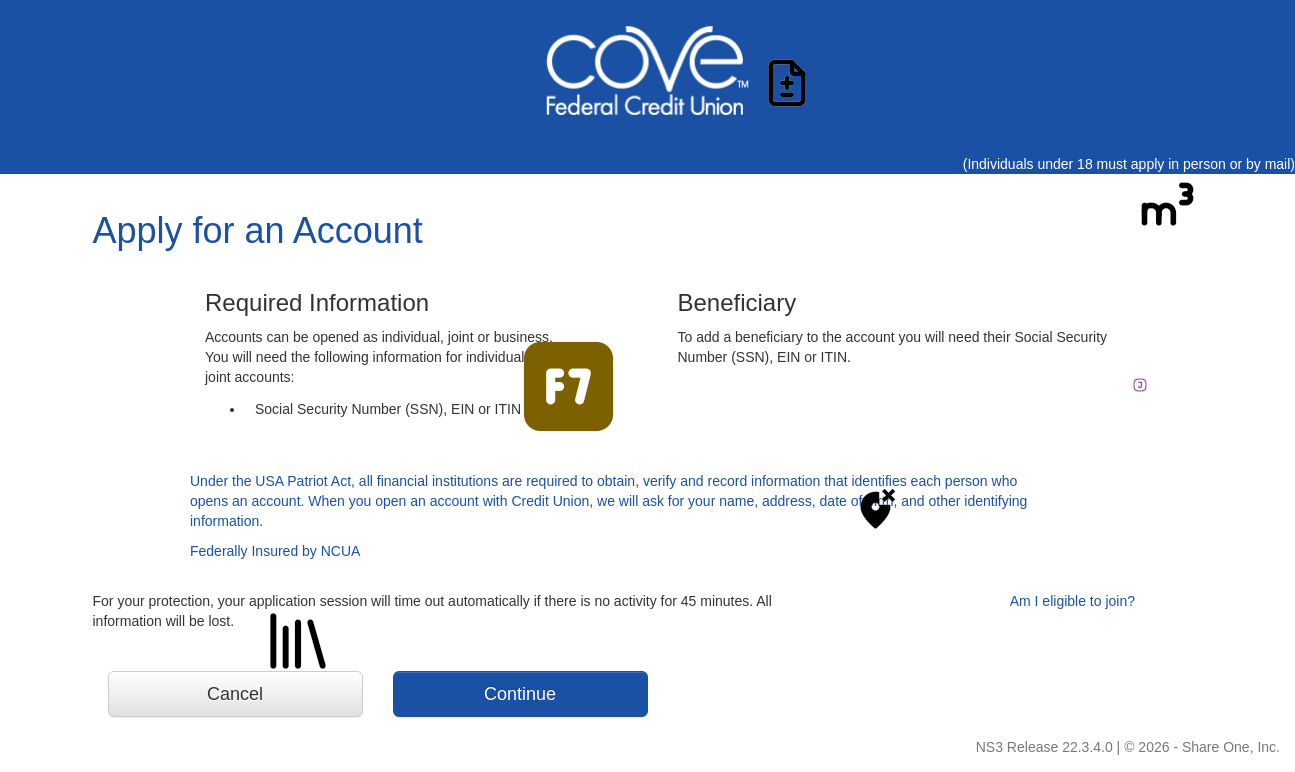  Describe the element at coordinates (1140, 385) in the screenshot. I see `represents an app or service starting with the letter "j"` at that location.